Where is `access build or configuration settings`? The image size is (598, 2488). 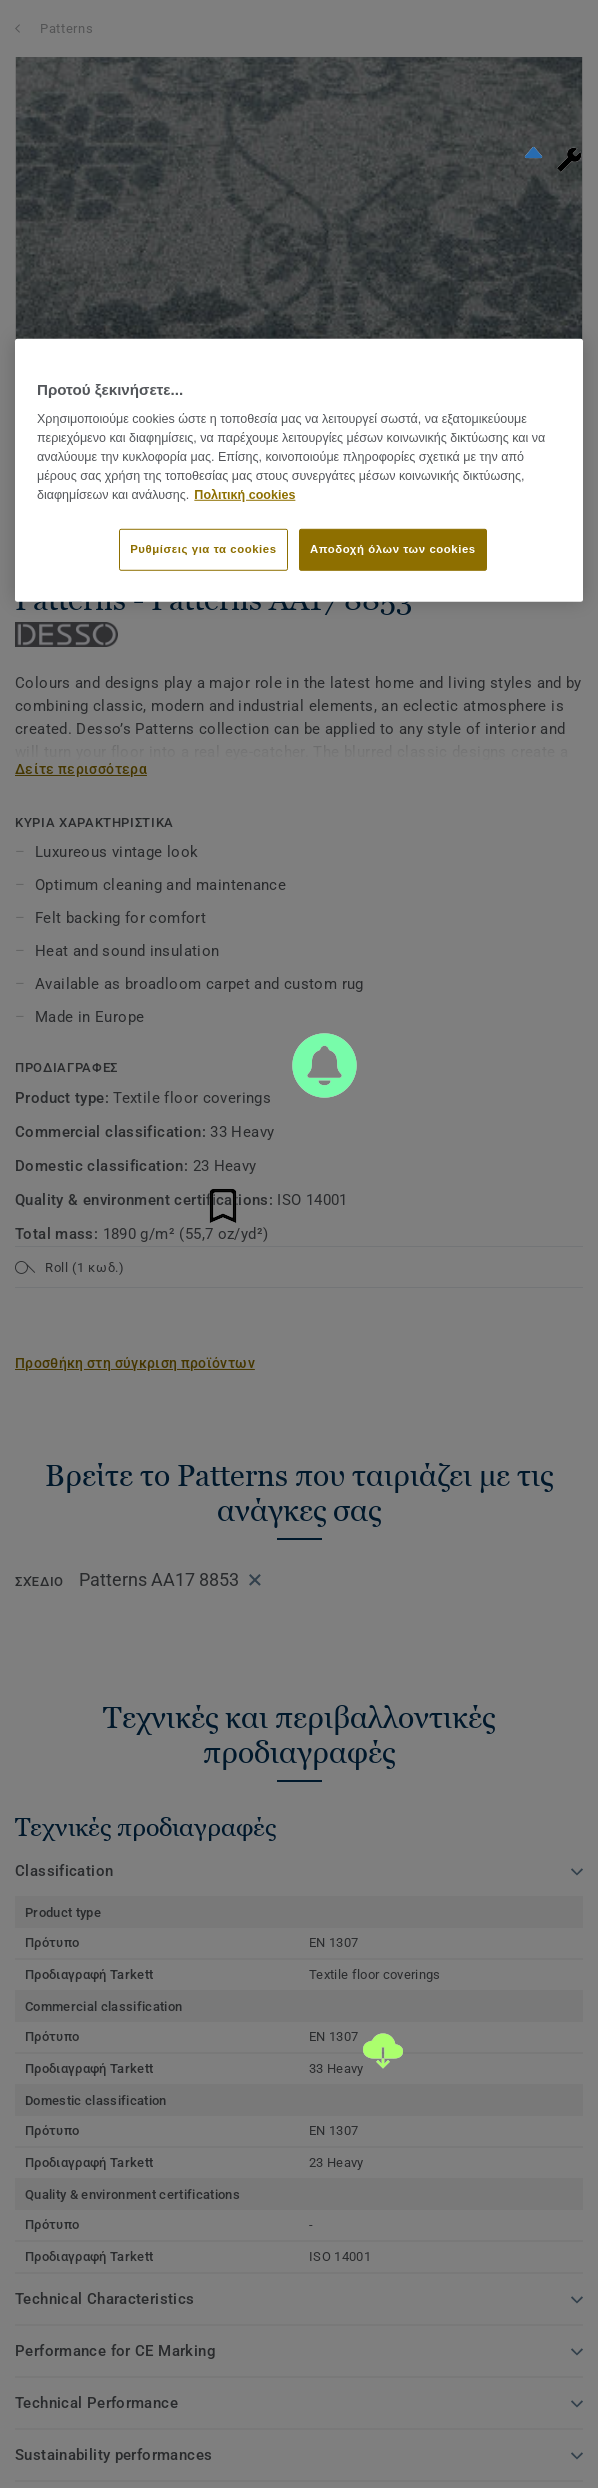
access build or configuration settings is located at coordinates (569, 160).